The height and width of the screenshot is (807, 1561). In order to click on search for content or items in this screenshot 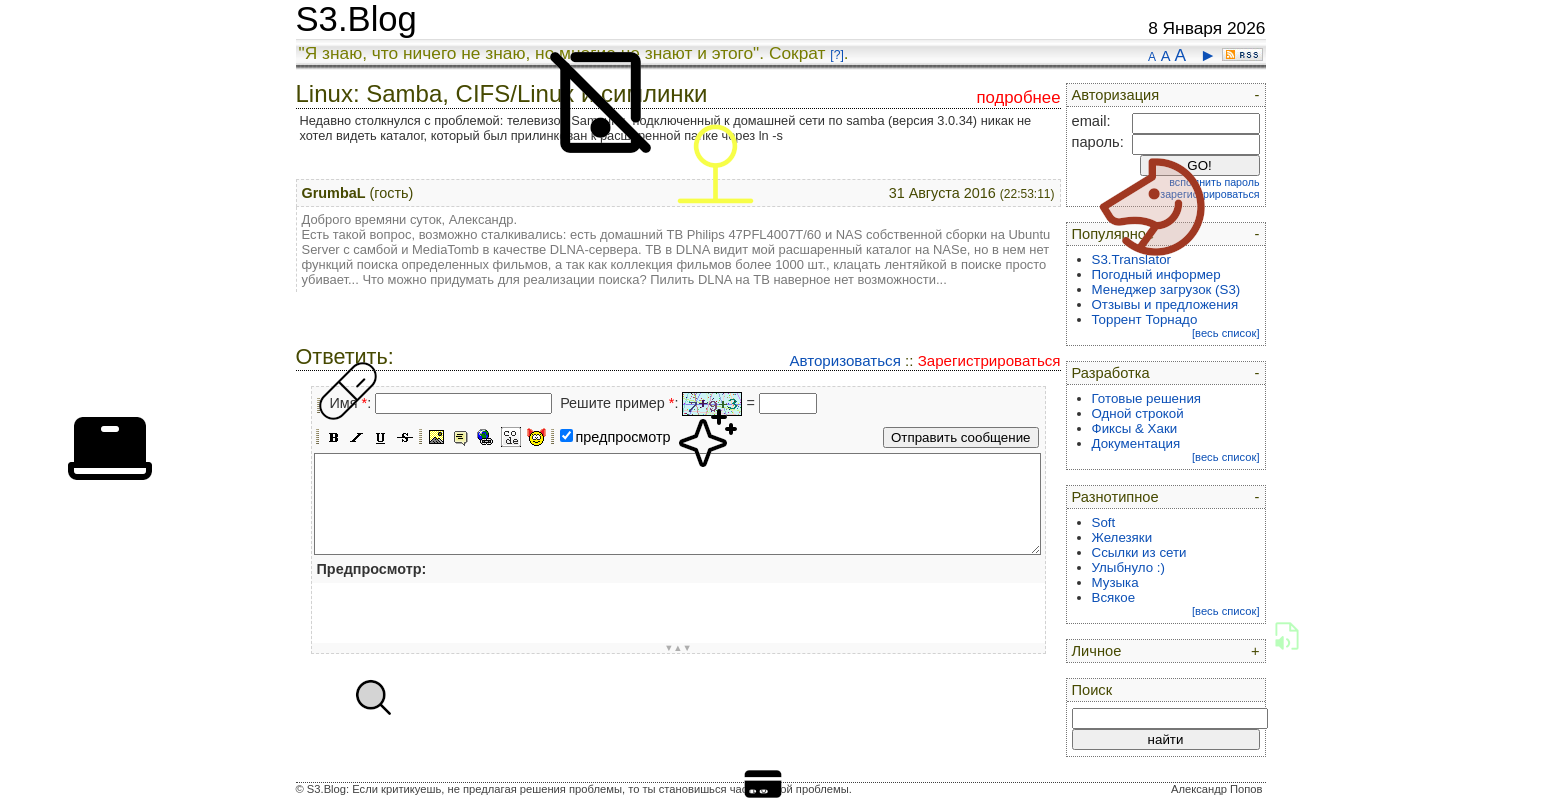, I will do `click(373, 697)`.